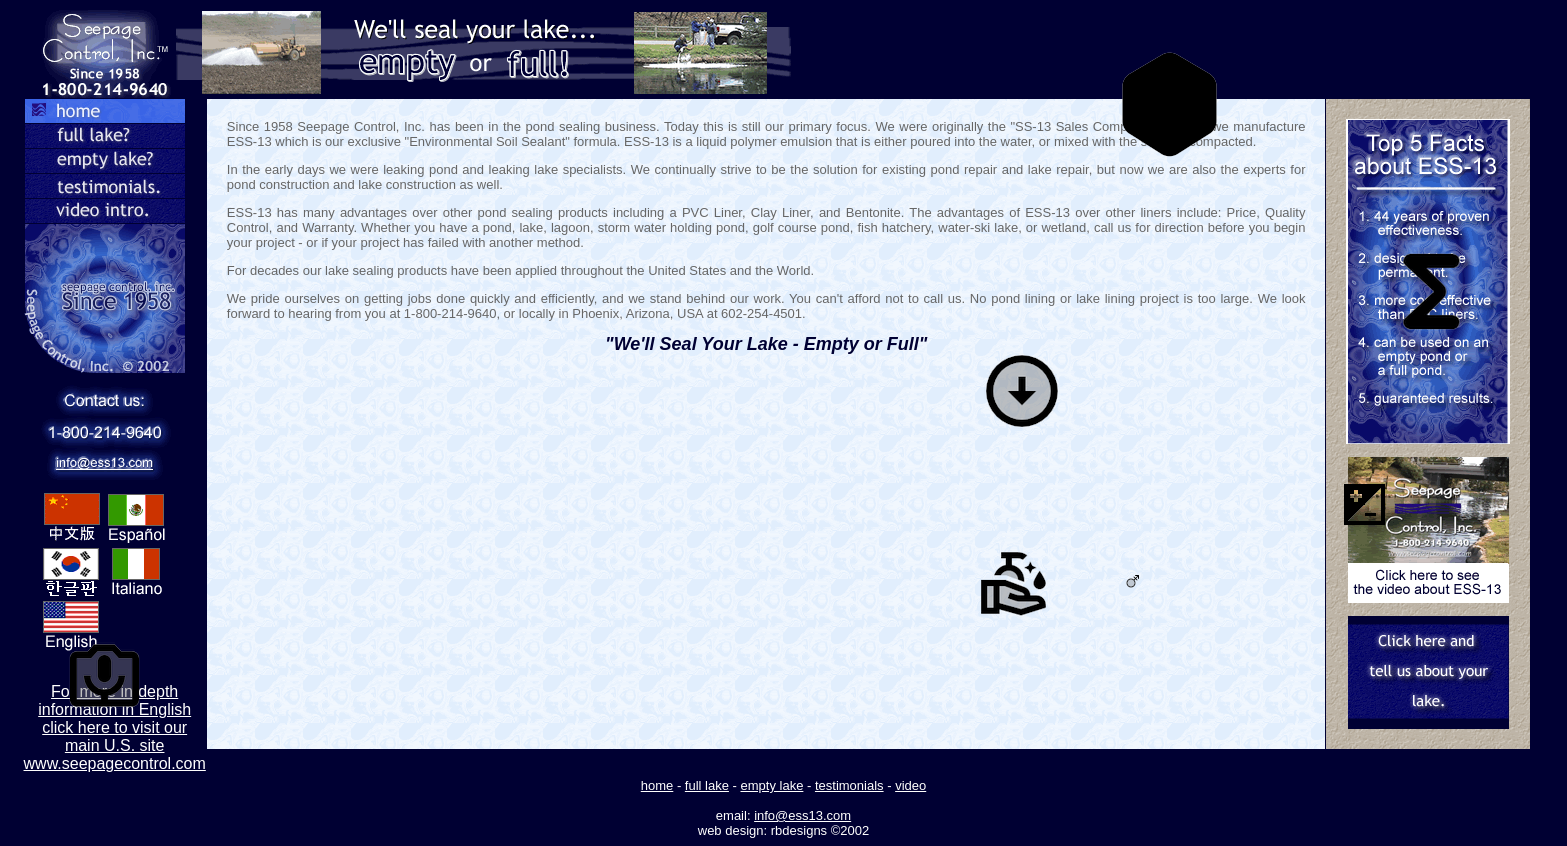 The image size is (1567, 846). What do you see at coordinates (1022, 391) in the screenshot?
I see `download file or content` at bounding box center [1022, 391].